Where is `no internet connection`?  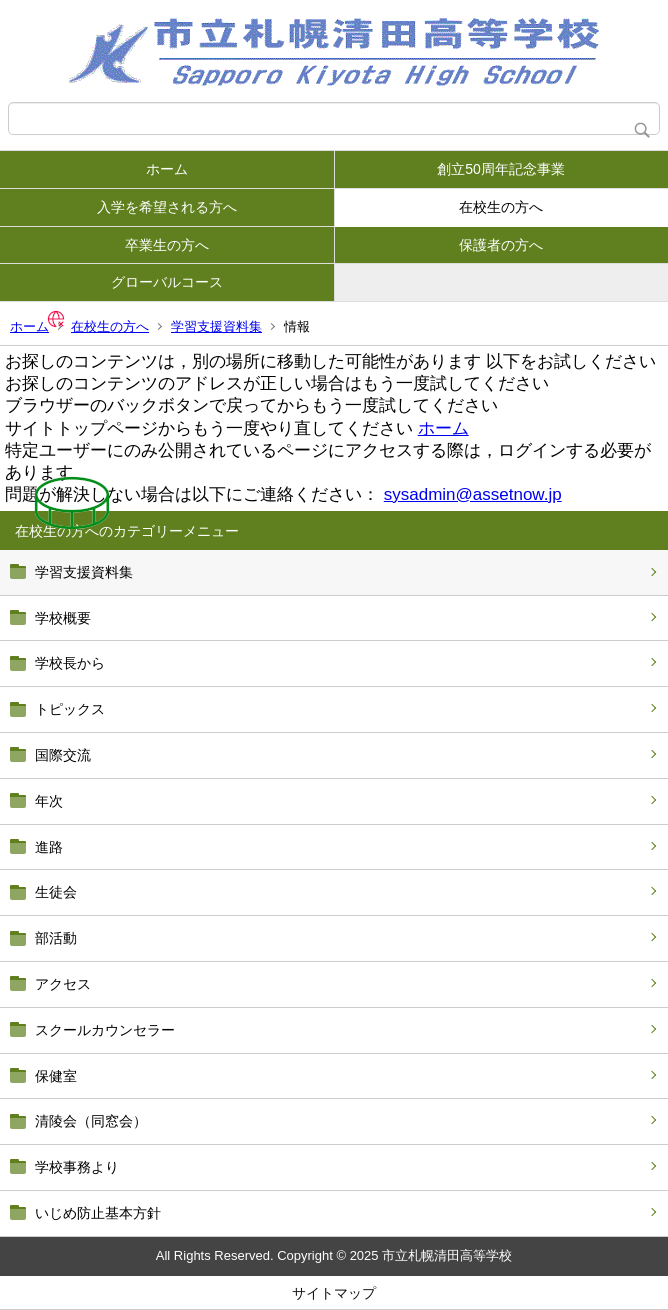 no internet connection is located at coordinates (56, 319).